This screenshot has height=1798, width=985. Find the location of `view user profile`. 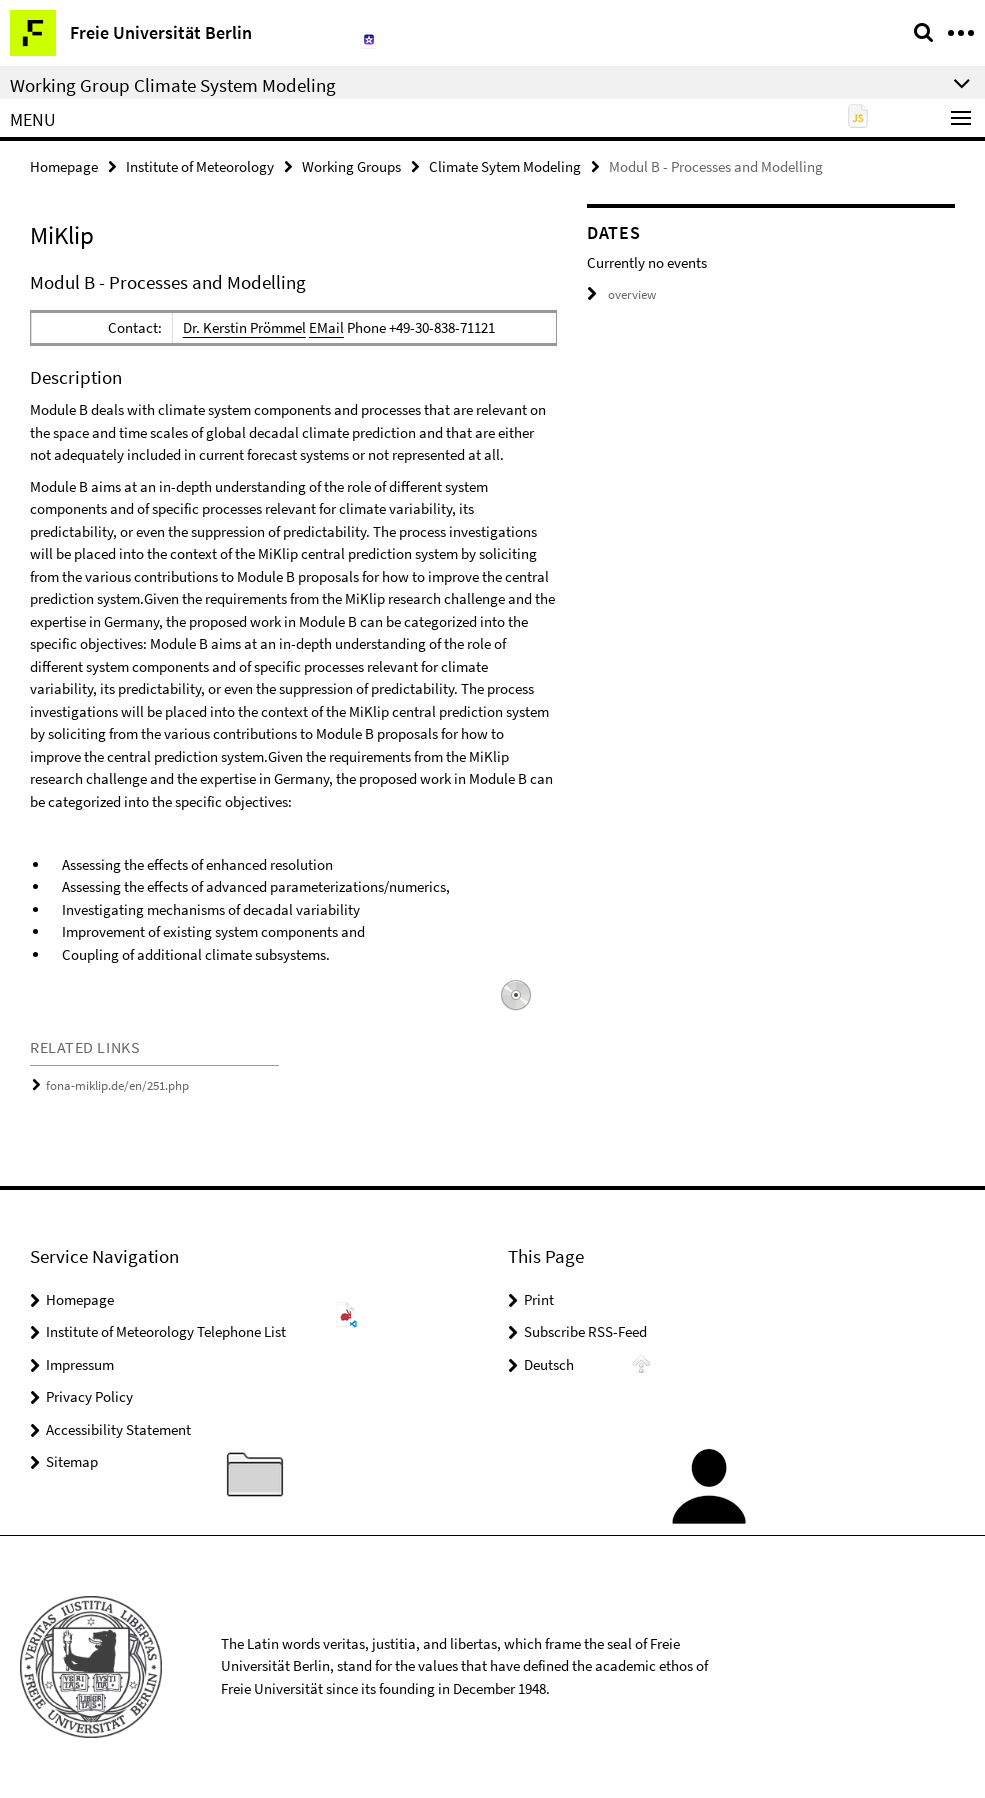

view user profile is located at coordinates (709, 1486).